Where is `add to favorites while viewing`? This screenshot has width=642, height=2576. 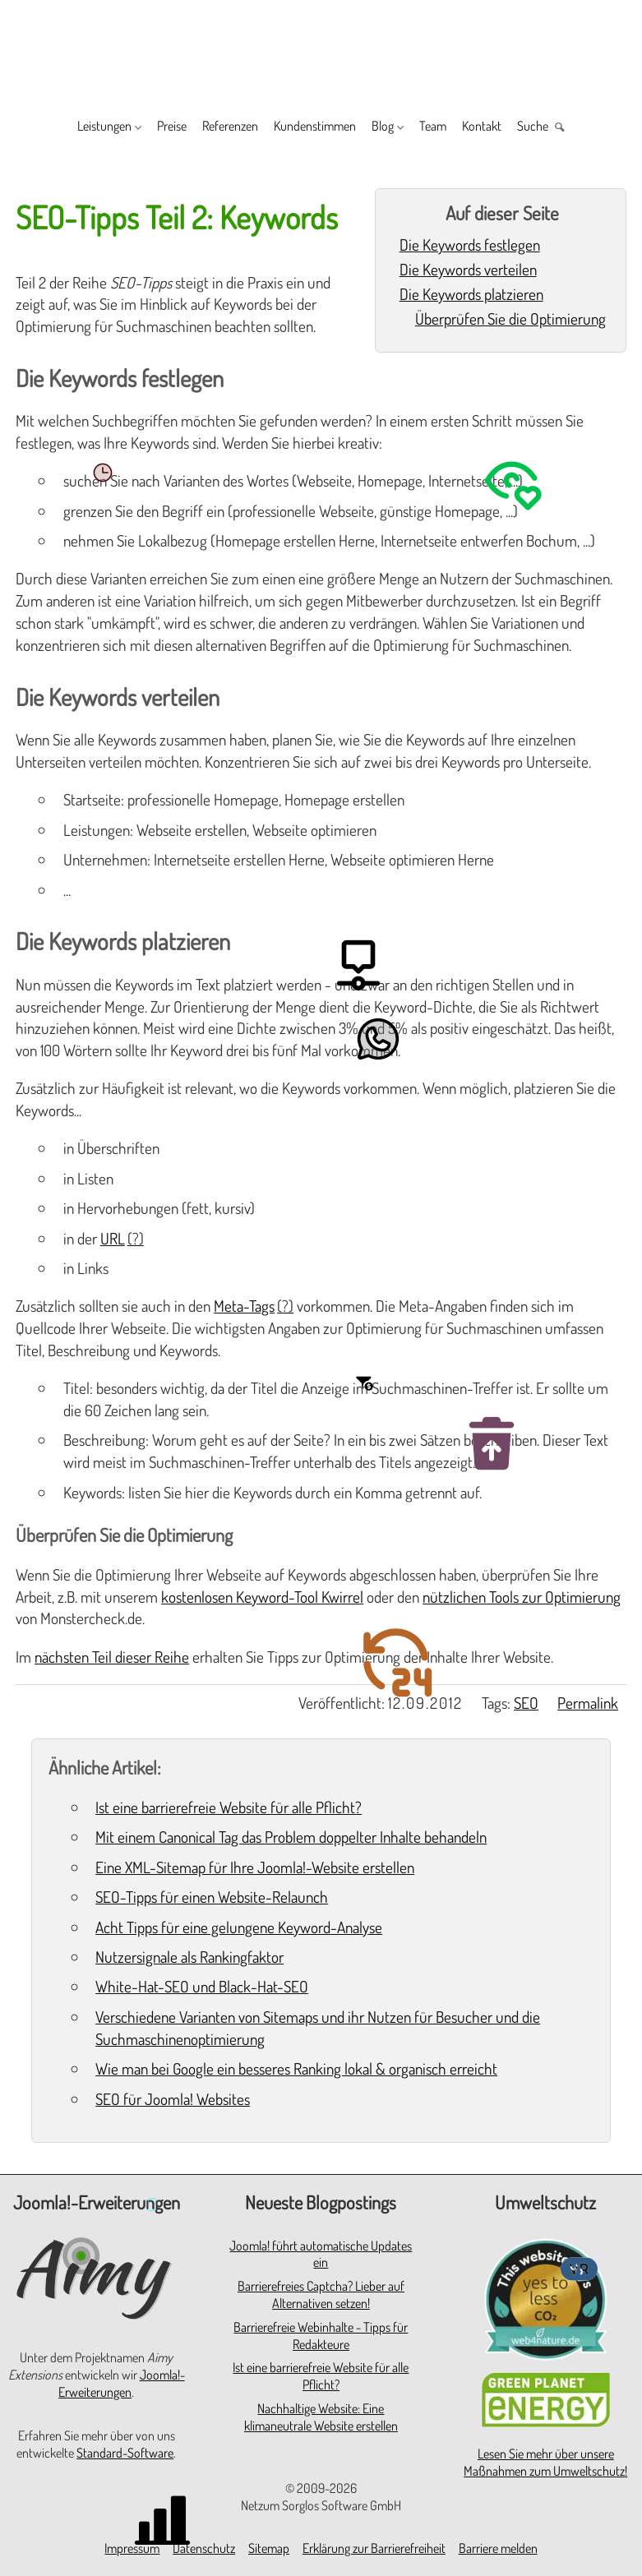
add to favorites while viewing is located at coordinates (511, 480).